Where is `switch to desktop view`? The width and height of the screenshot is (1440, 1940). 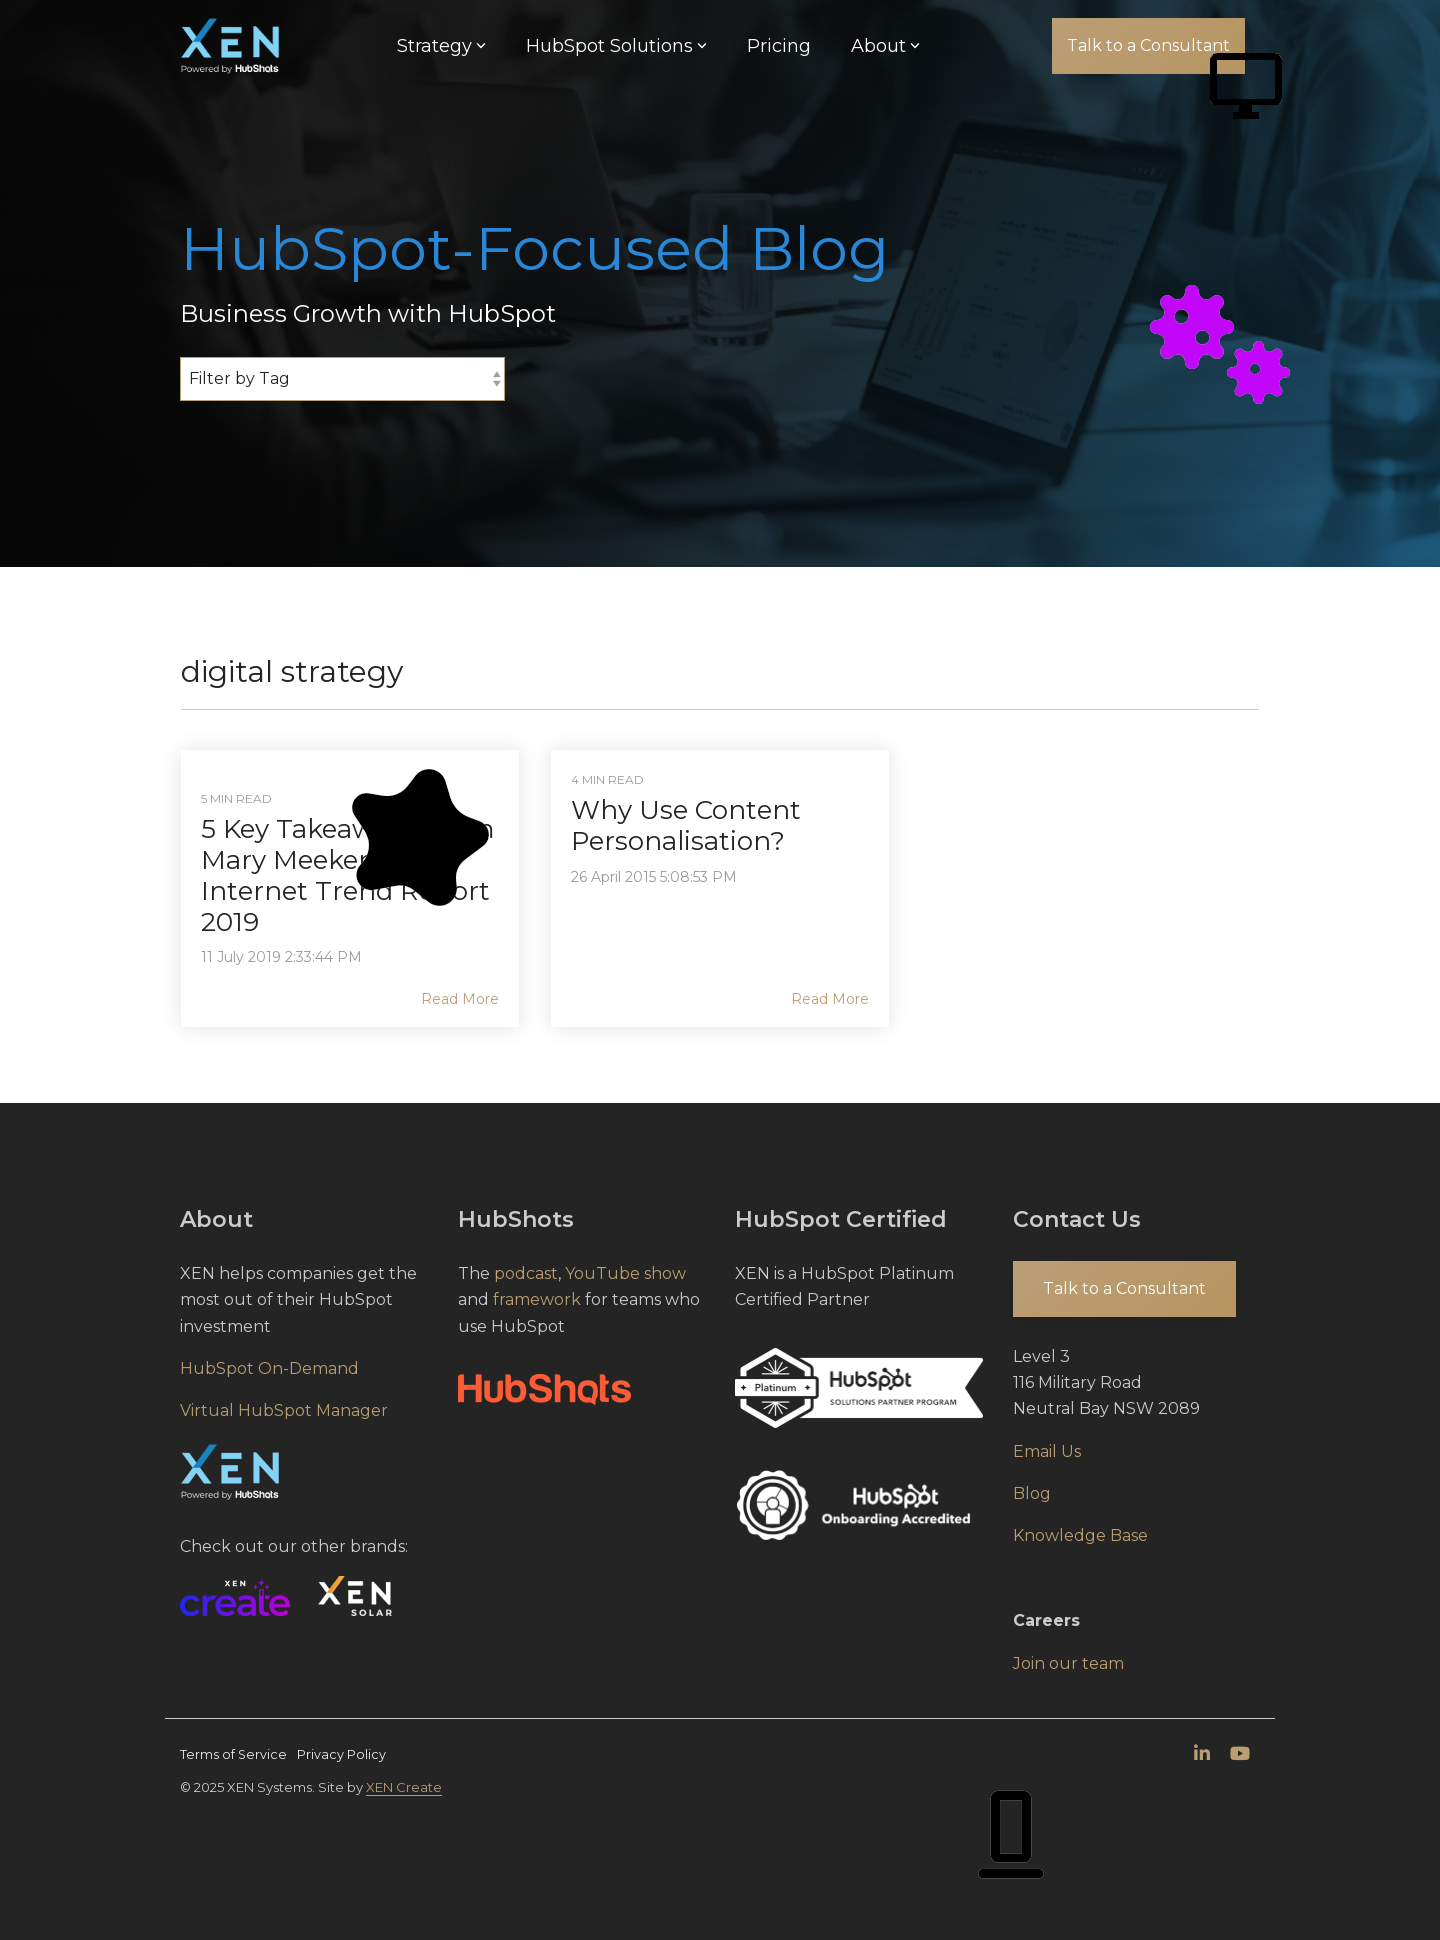 switch to desktop view is located at coordinates (1246, 86).